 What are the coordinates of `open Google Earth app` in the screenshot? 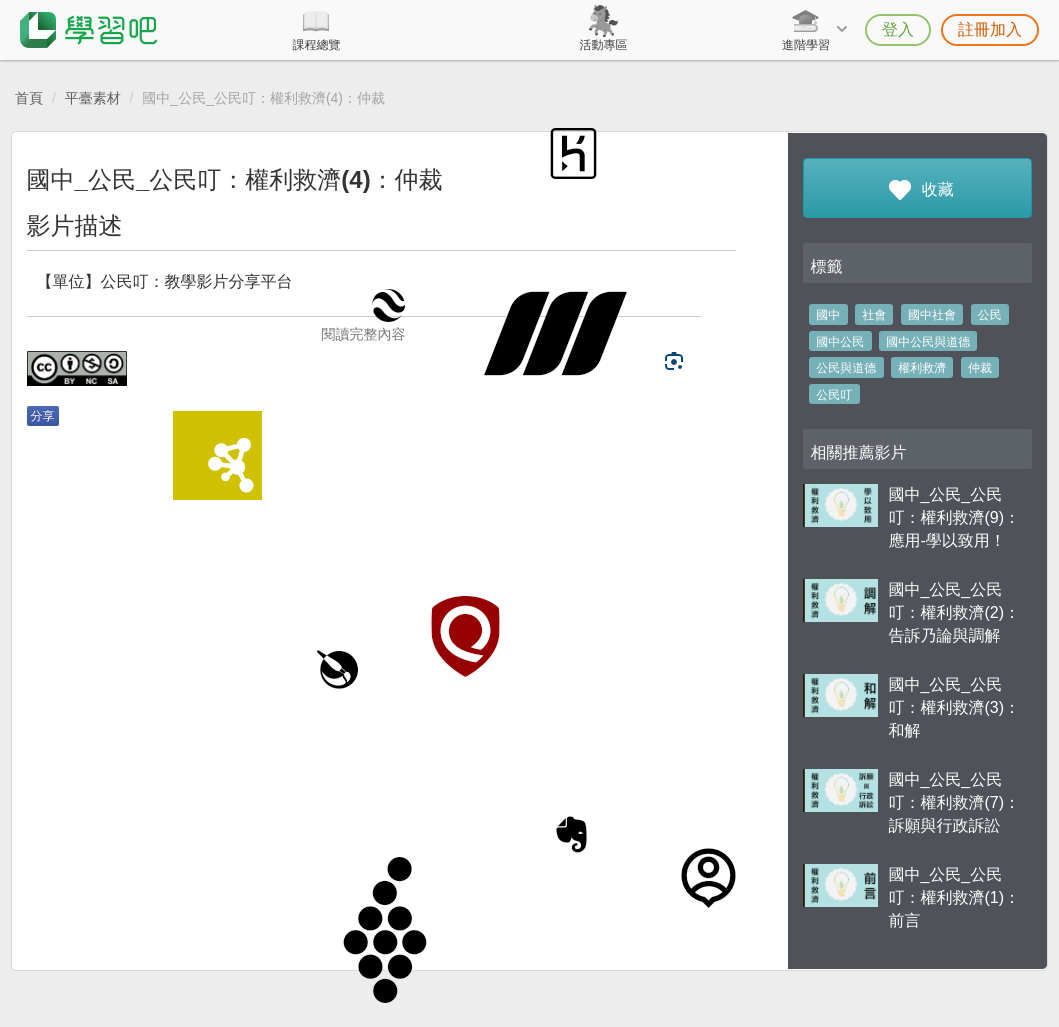 It's located at (388, 305).